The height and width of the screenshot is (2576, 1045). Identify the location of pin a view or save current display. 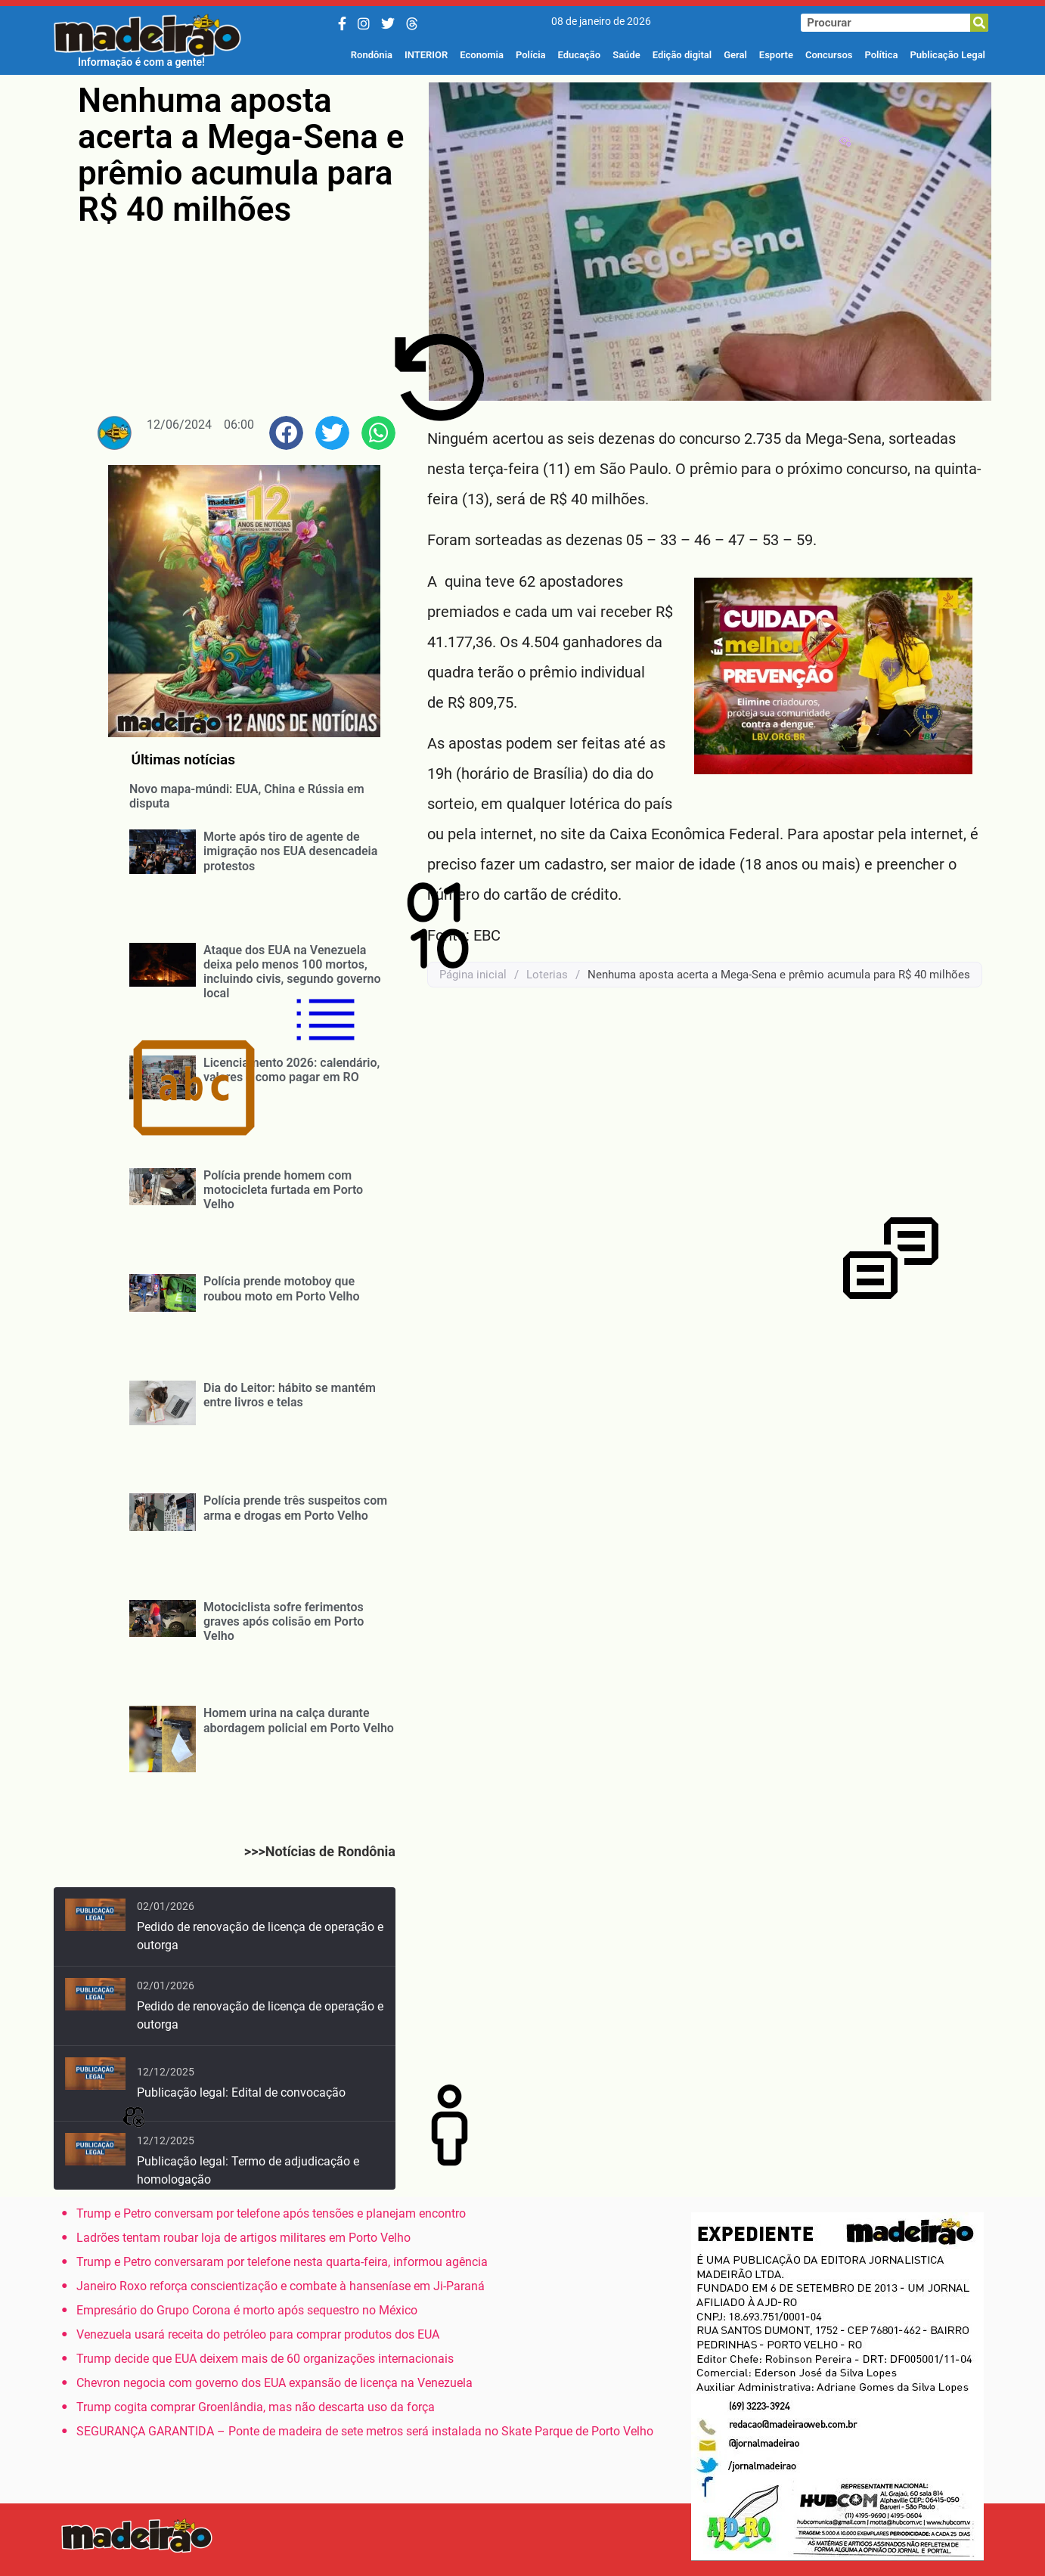
(845, 141).